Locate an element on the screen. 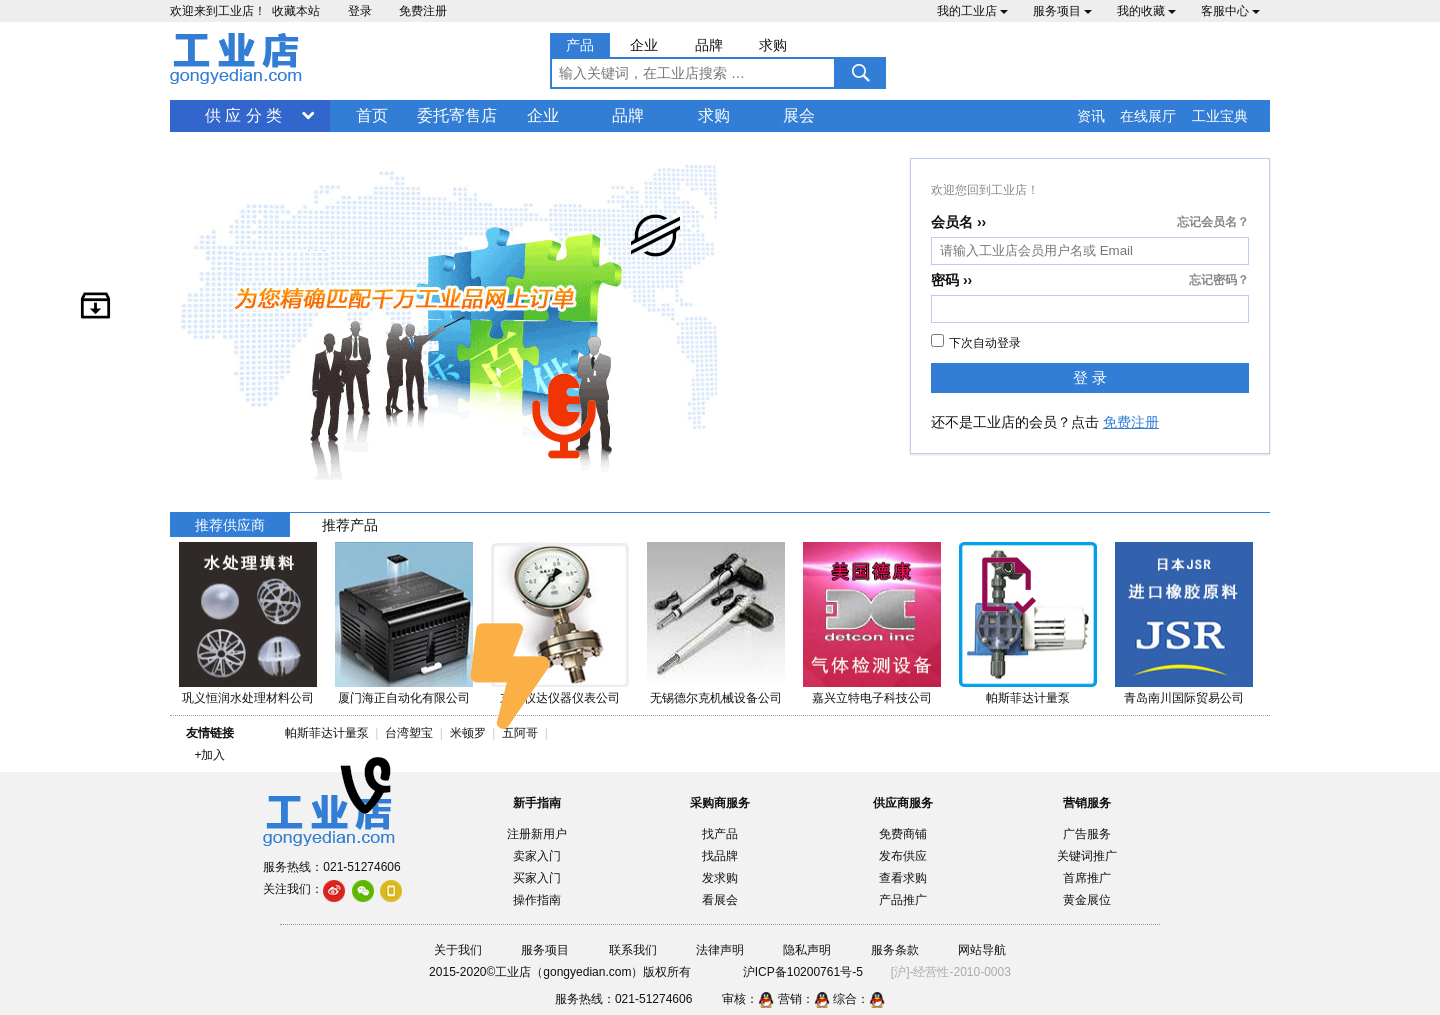 The width and height of the screenshot is (1440, 1015). file successfully uploaded or verified is located at coordinates (1006, 584).